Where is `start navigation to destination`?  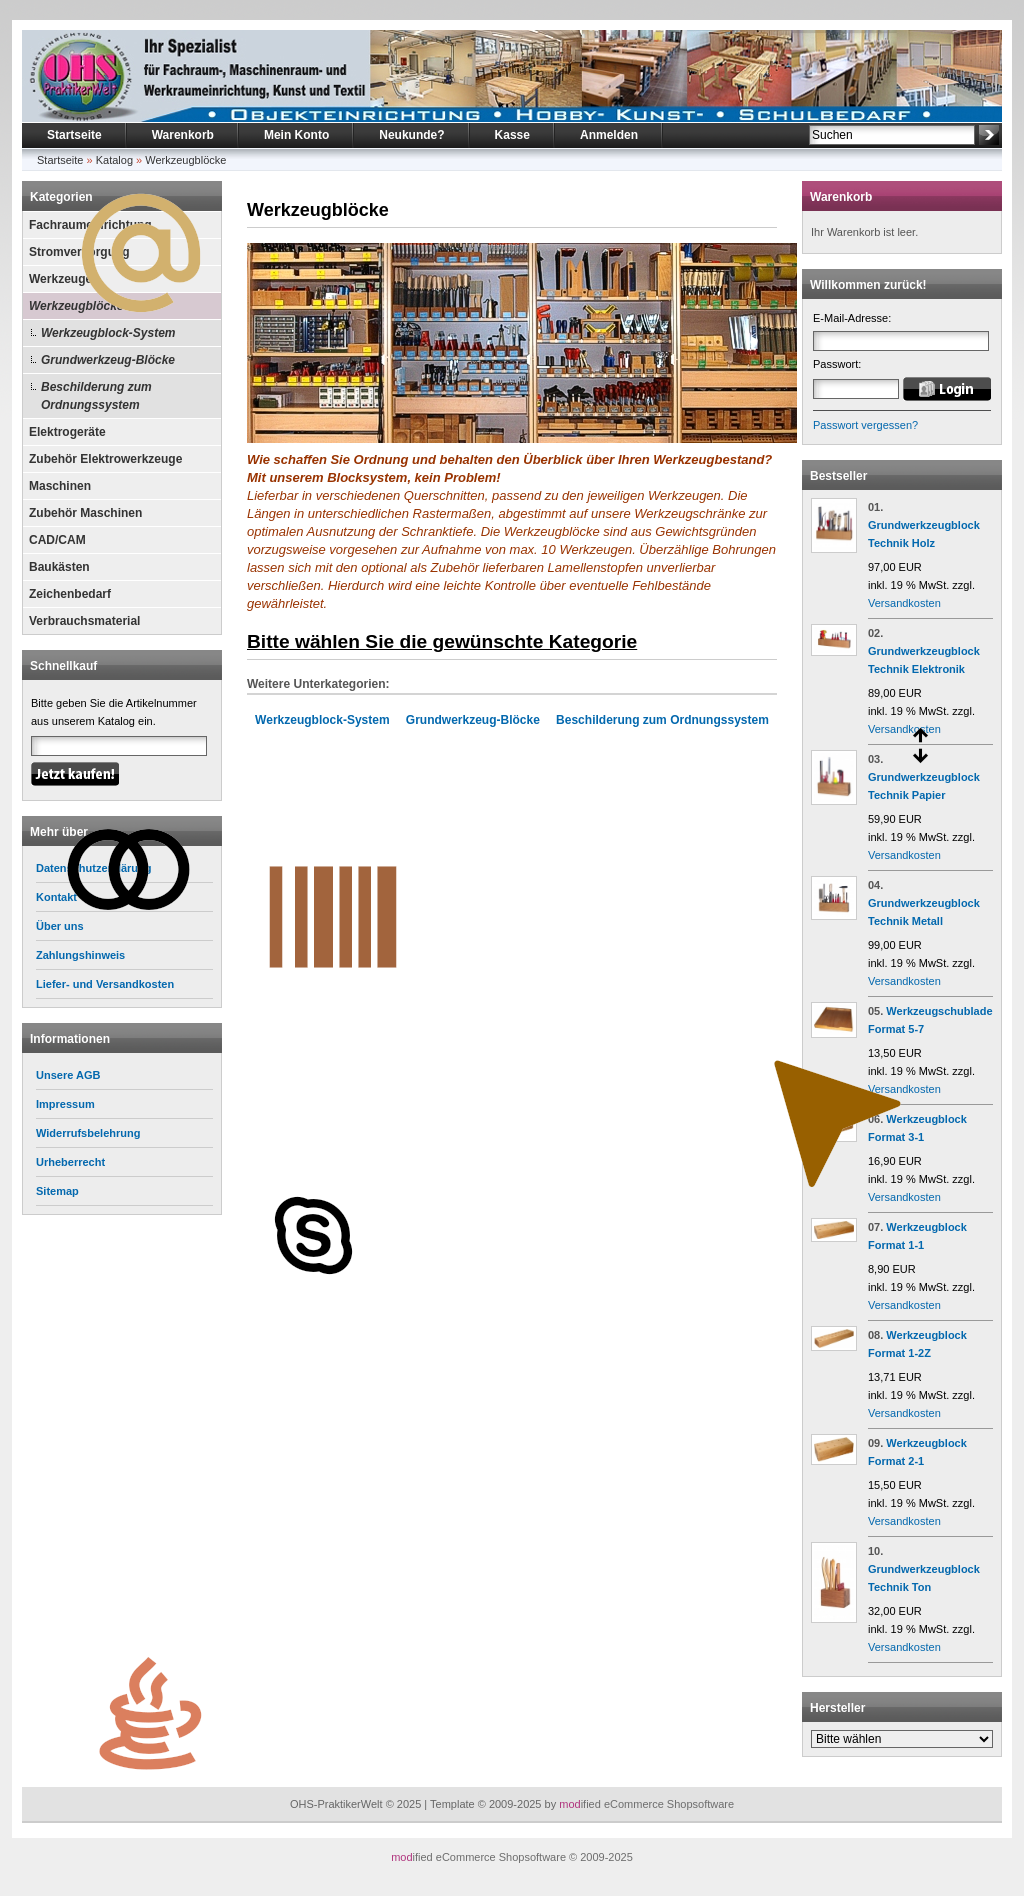
start navigation to destination is located at coordinates (836, 1122).